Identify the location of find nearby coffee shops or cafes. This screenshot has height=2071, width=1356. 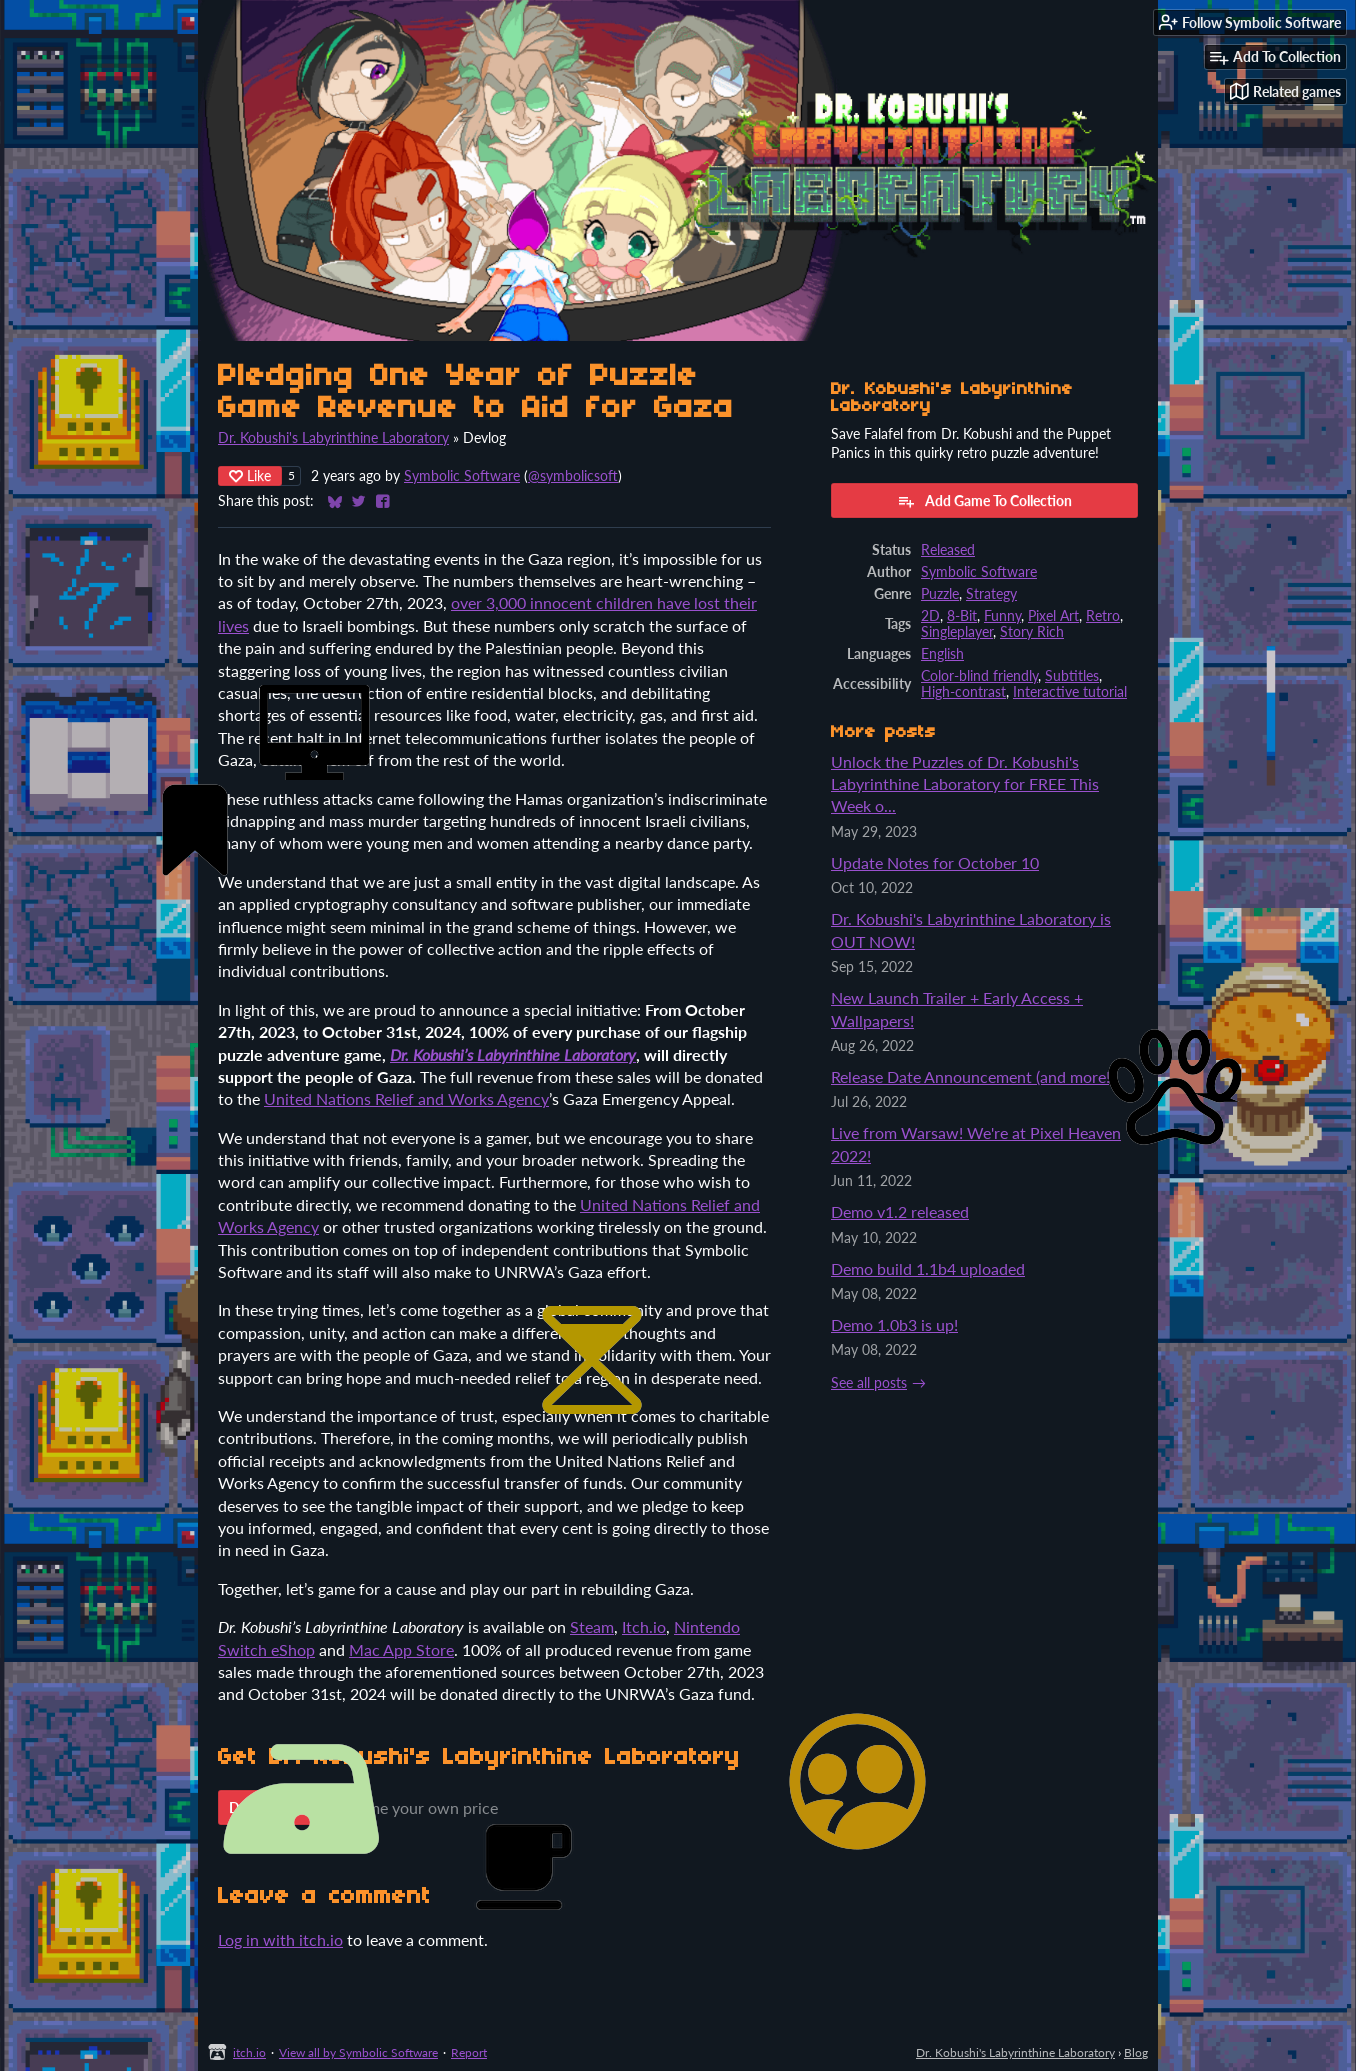
(524, 1867).